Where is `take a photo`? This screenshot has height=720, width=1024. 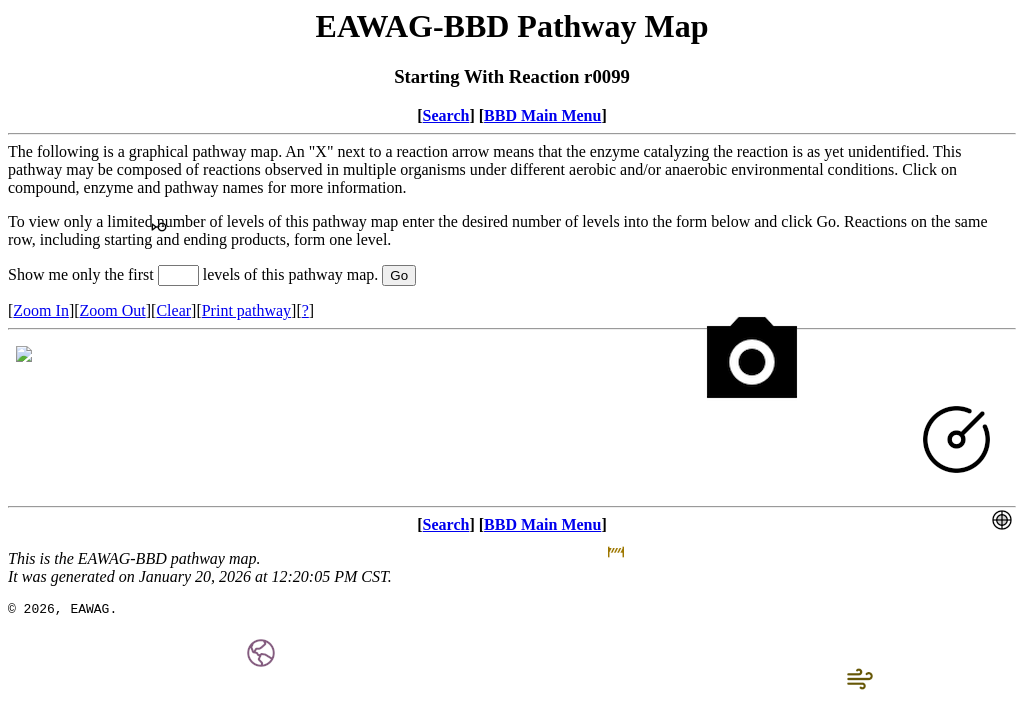 take a photo is located at coordinates (752, 362).